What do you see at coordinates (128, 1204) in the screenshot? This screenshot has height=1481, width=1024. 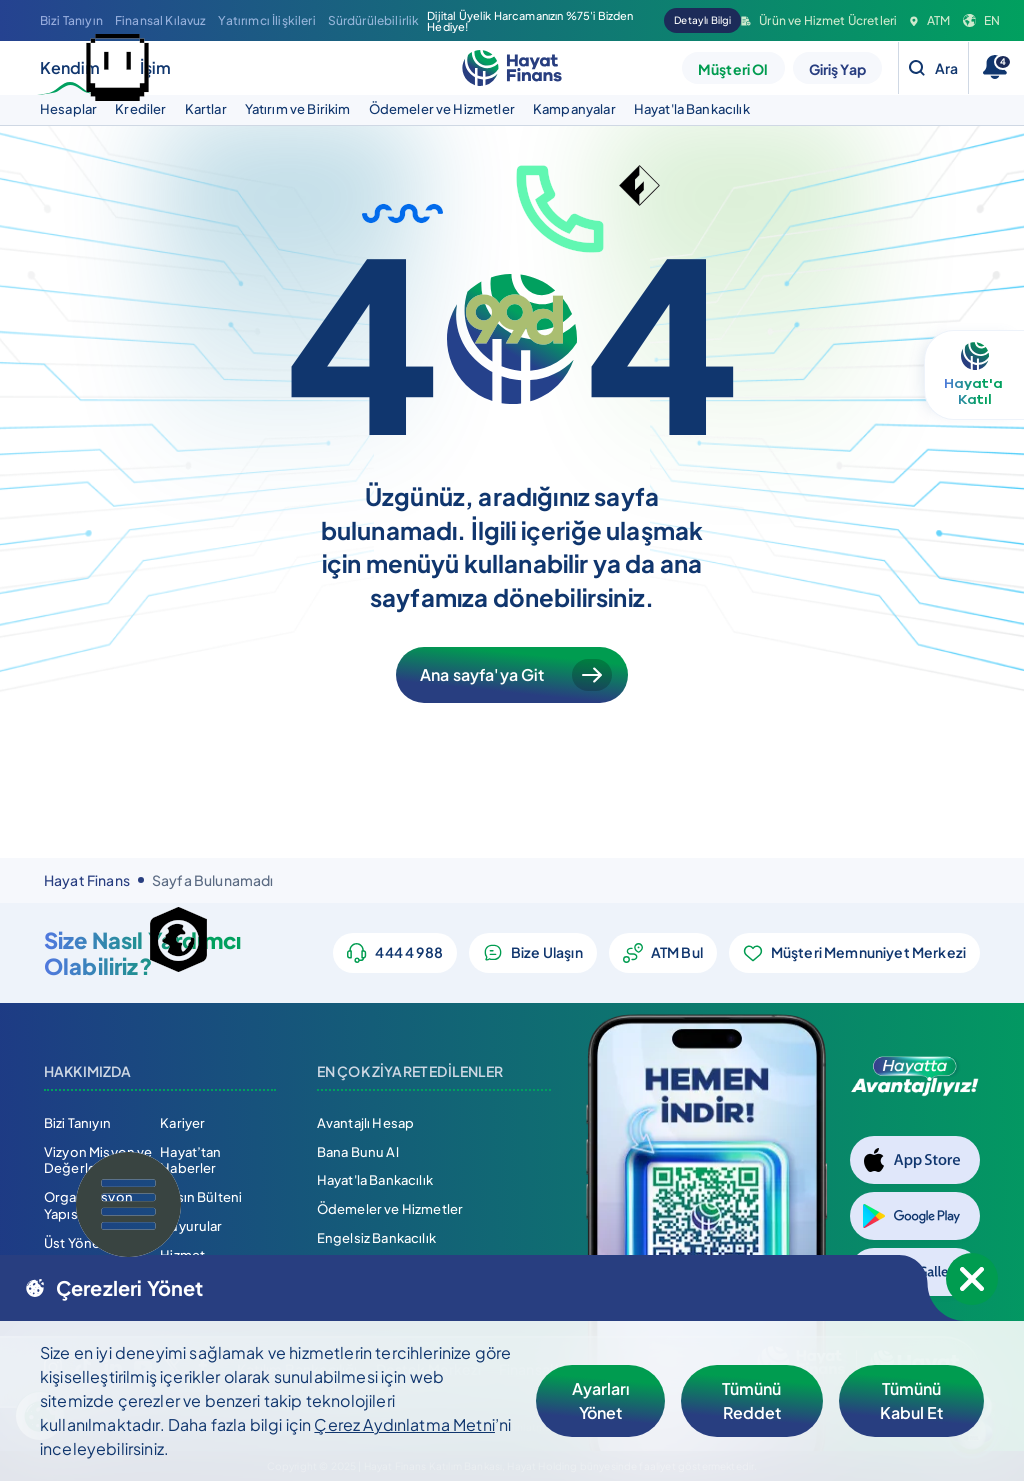 I see `MAAS (Metal as a Service) logo` at bounding box center [128, 1204].